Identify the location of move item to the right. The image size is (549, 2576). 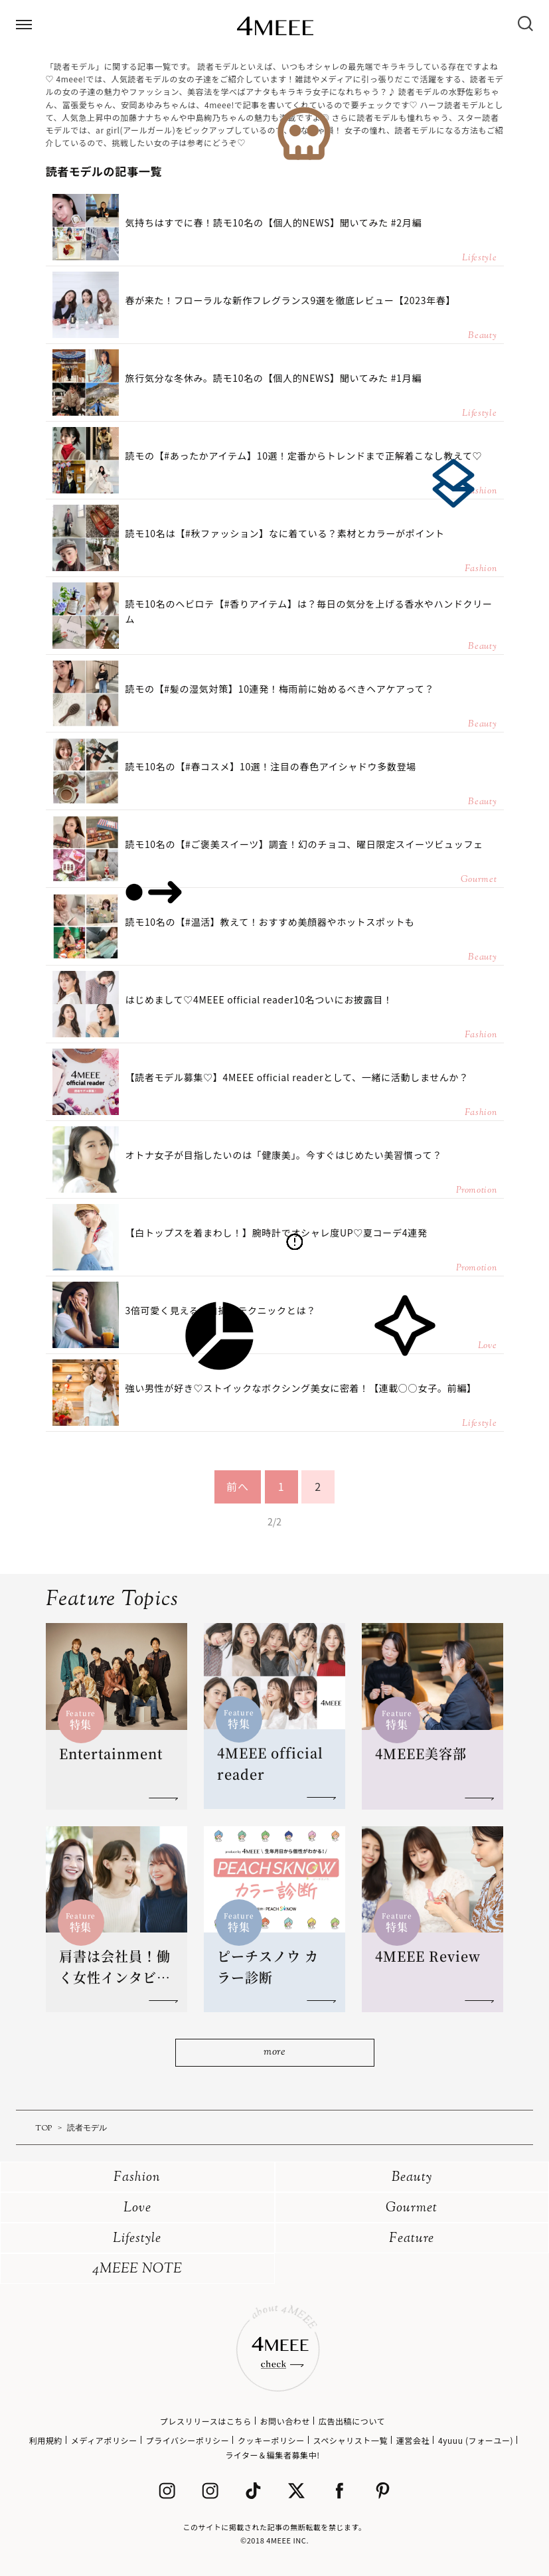
(153, 892).